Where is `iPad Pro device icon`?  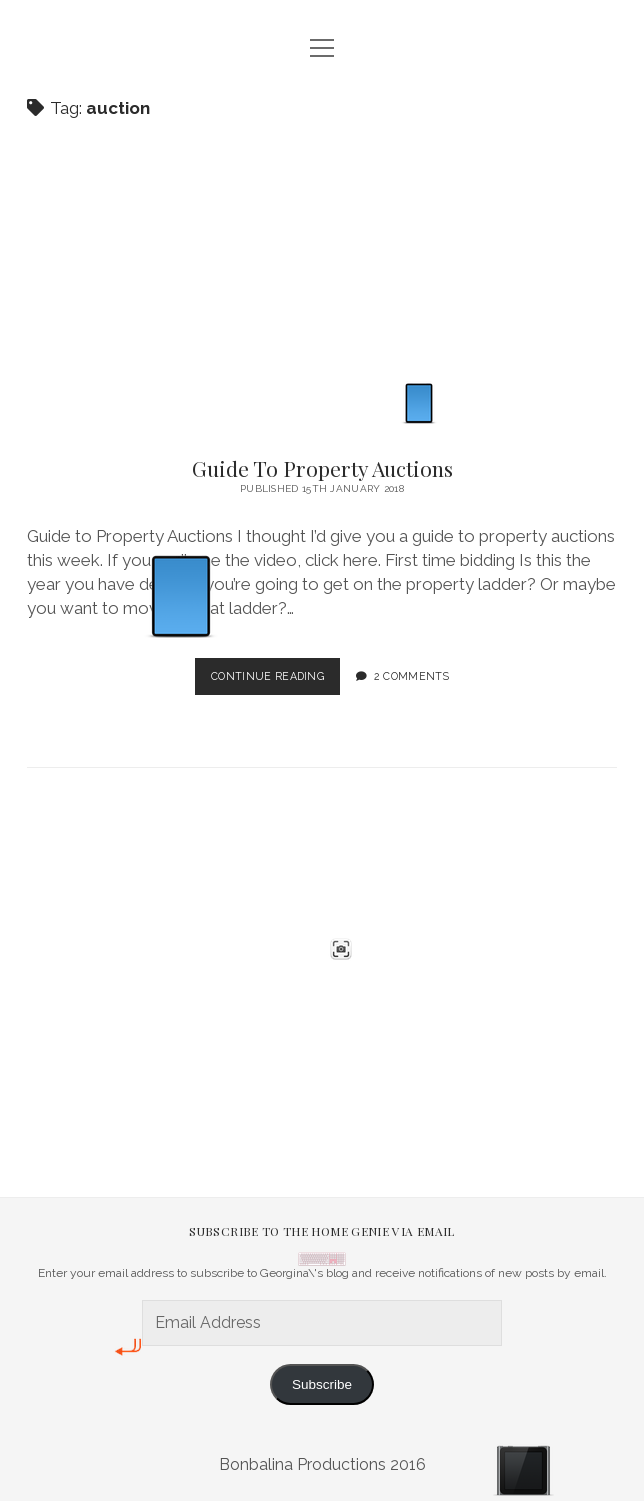 iPad Pro device icon is located at coordinates (181, 597).